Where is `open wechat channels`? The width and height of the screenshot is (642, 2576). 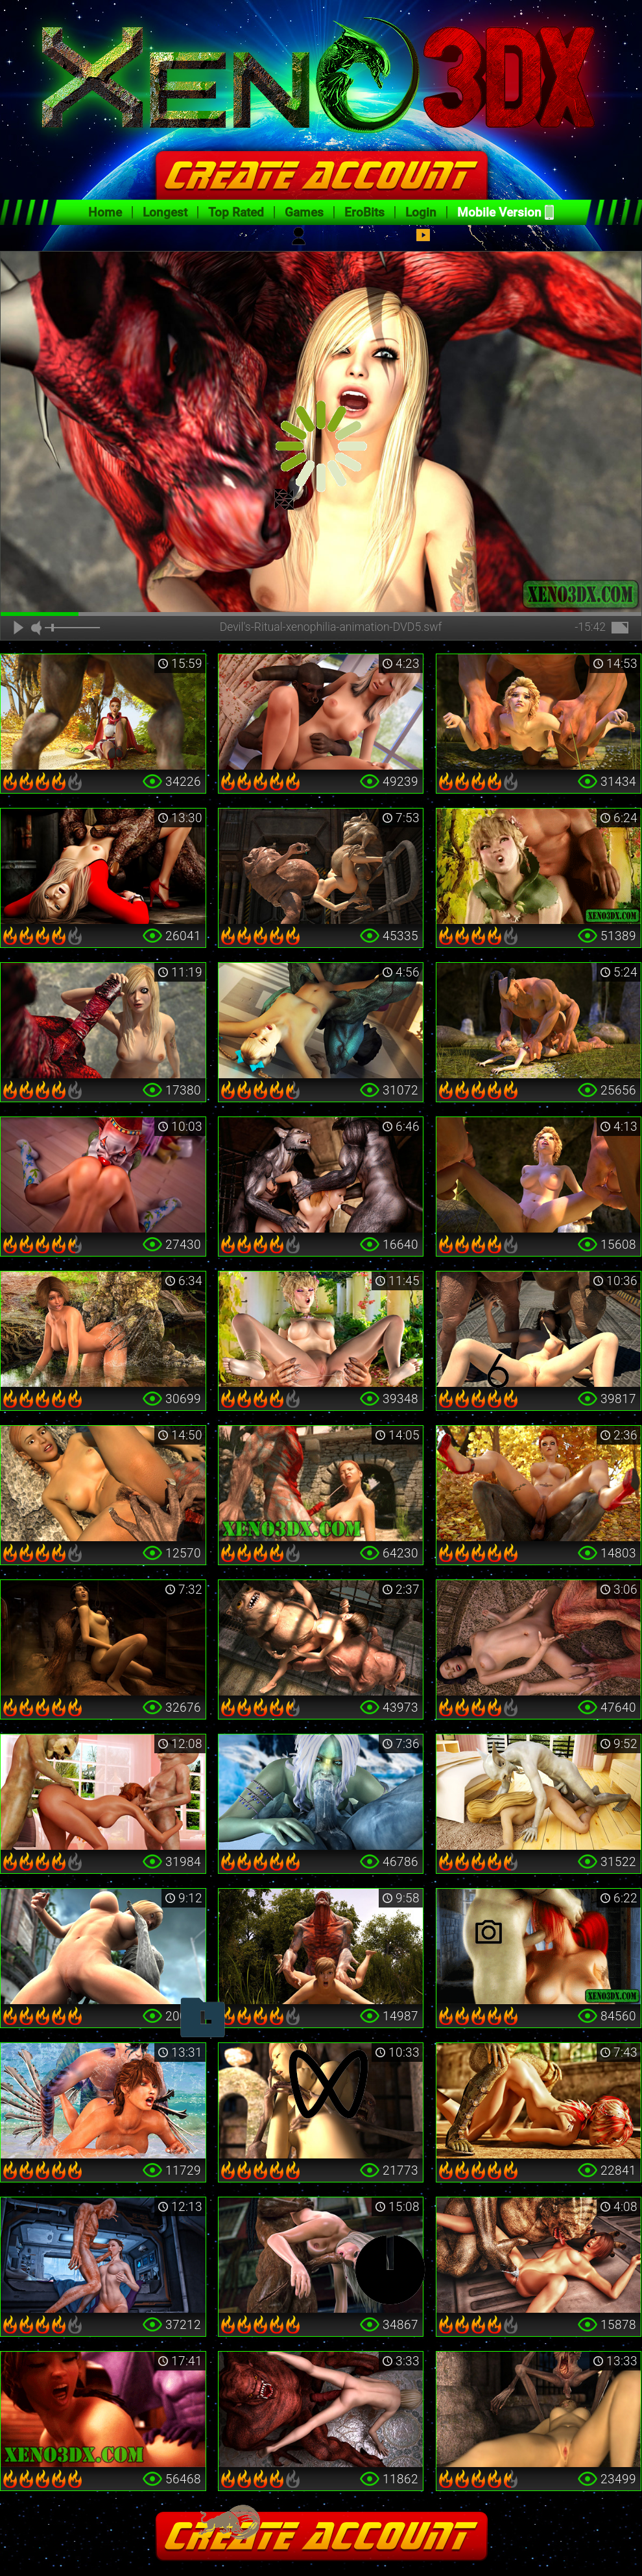
open wechat channels is located at coordinates (328, 2084).